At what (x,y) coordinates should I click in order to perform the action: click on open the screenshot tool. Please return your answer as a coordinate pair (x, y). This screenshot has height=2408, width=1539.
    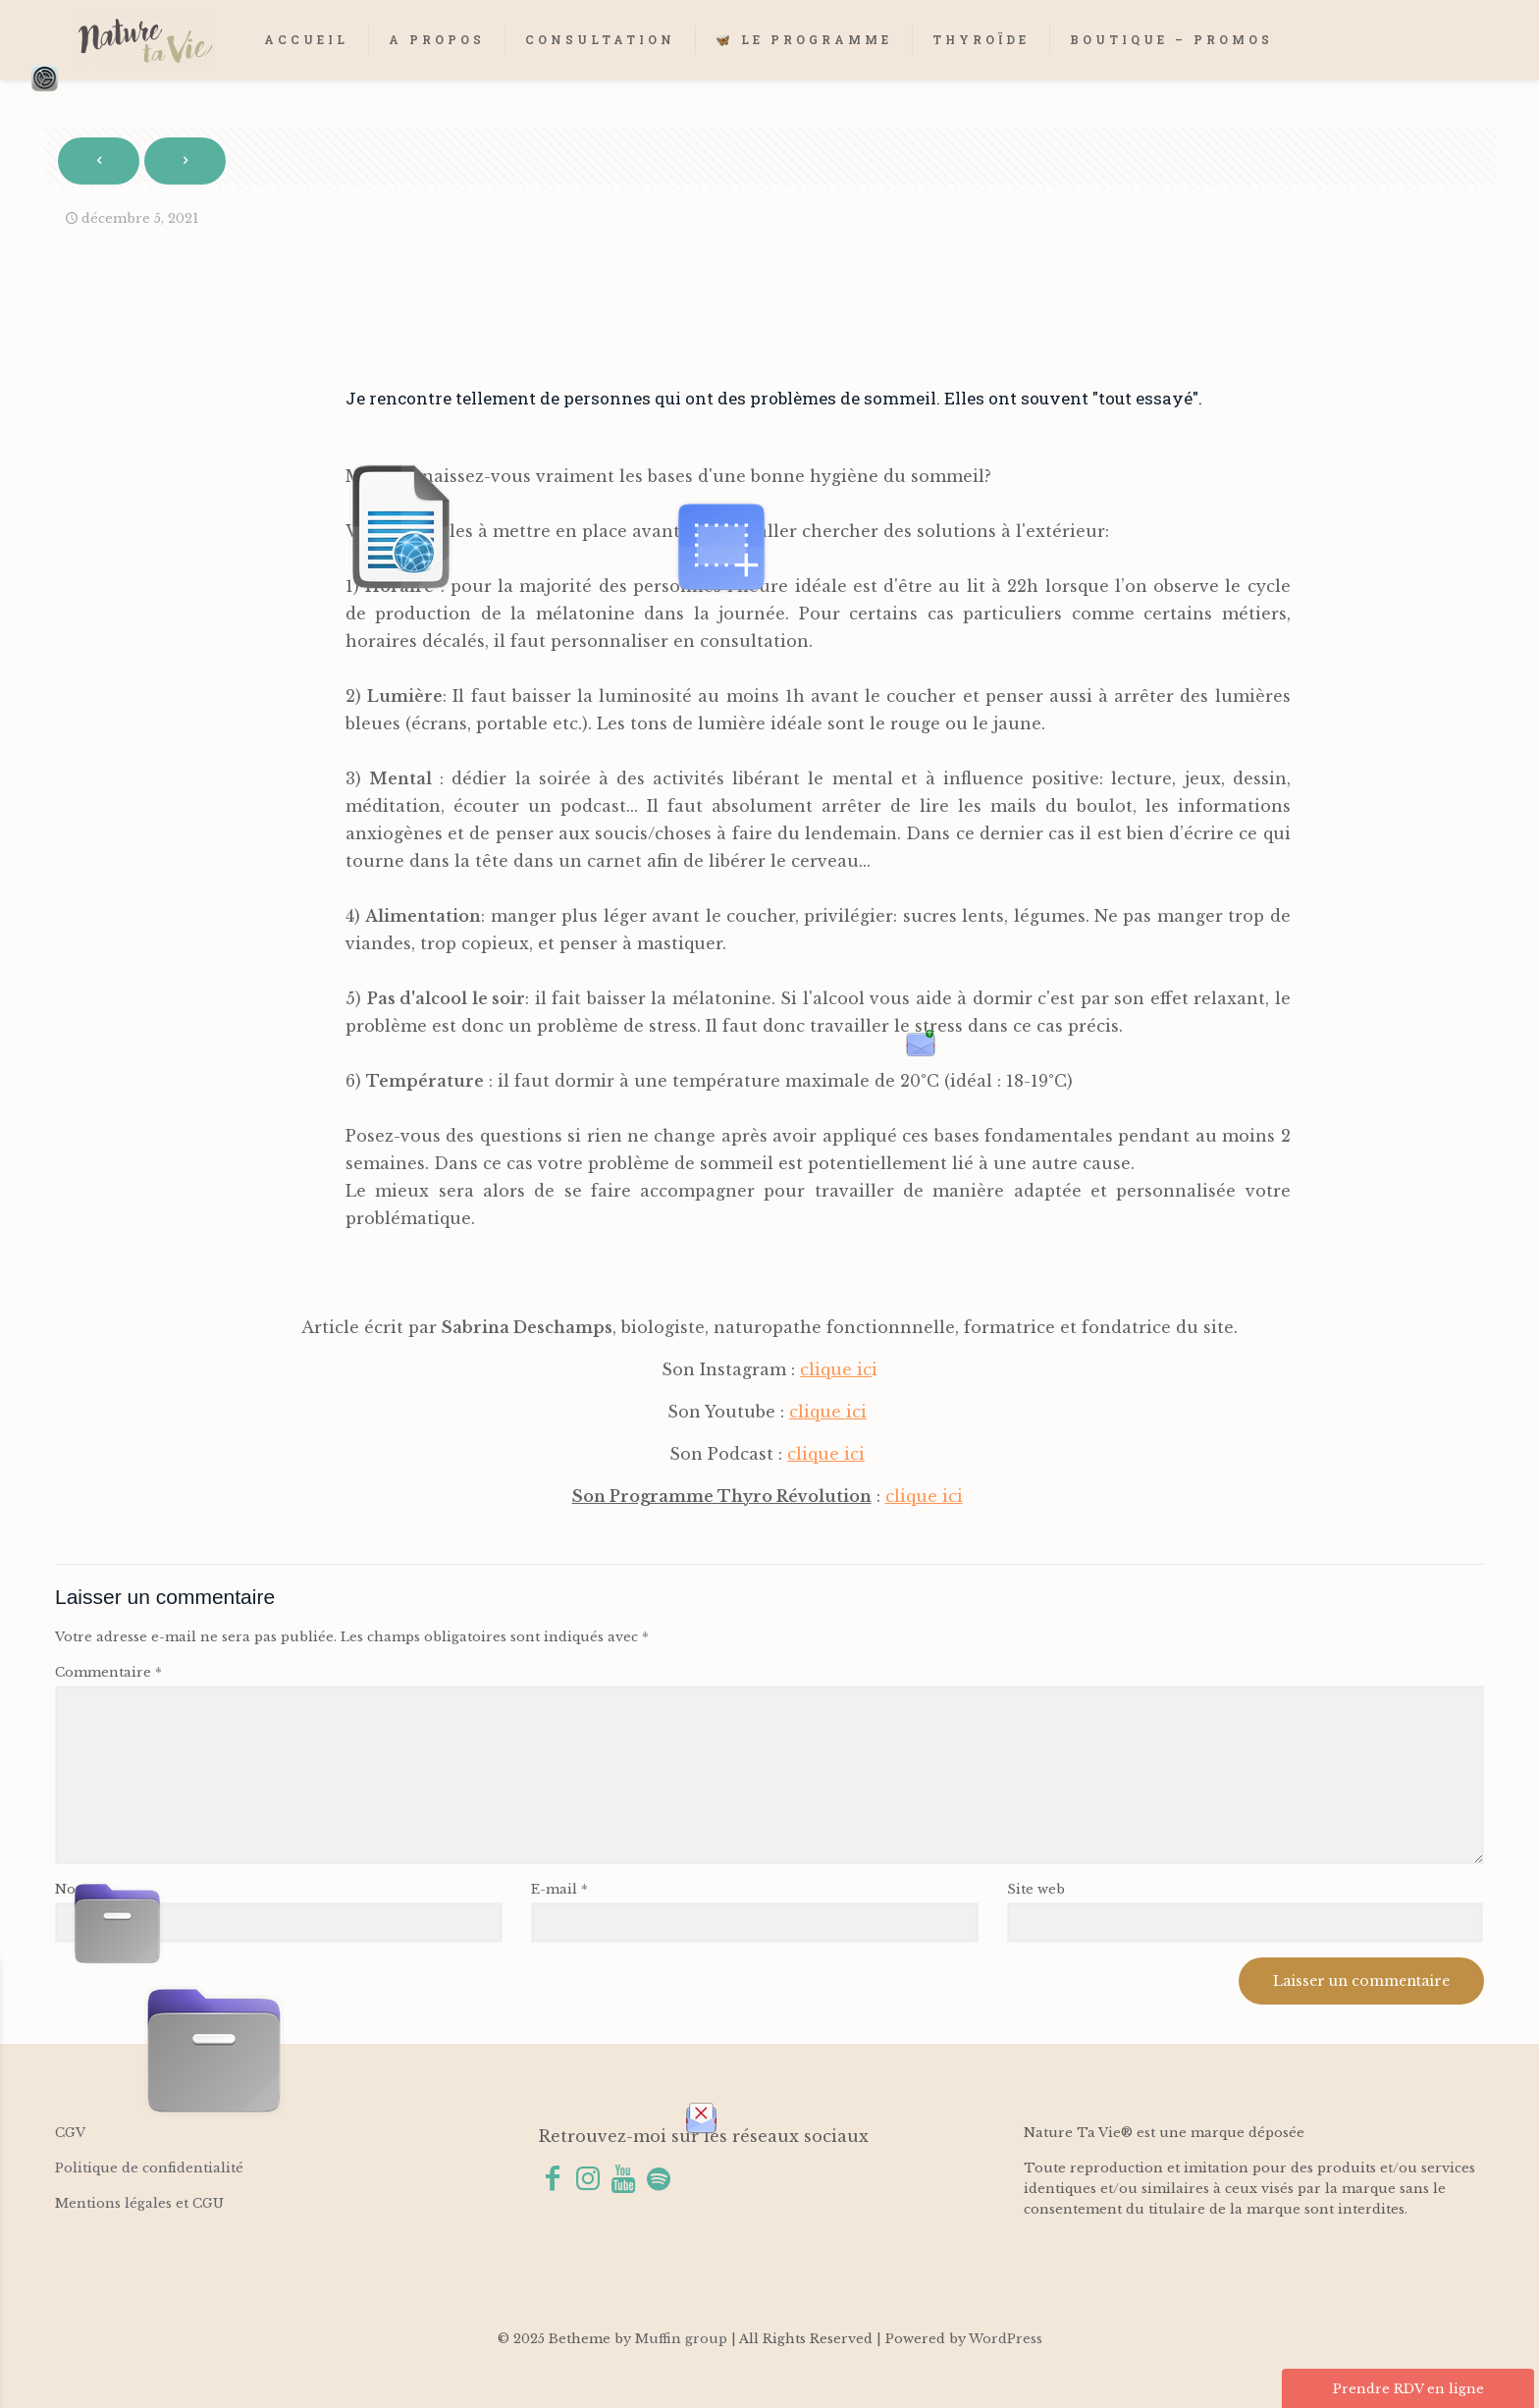
    Looking at the image, I should click on (721, 547).